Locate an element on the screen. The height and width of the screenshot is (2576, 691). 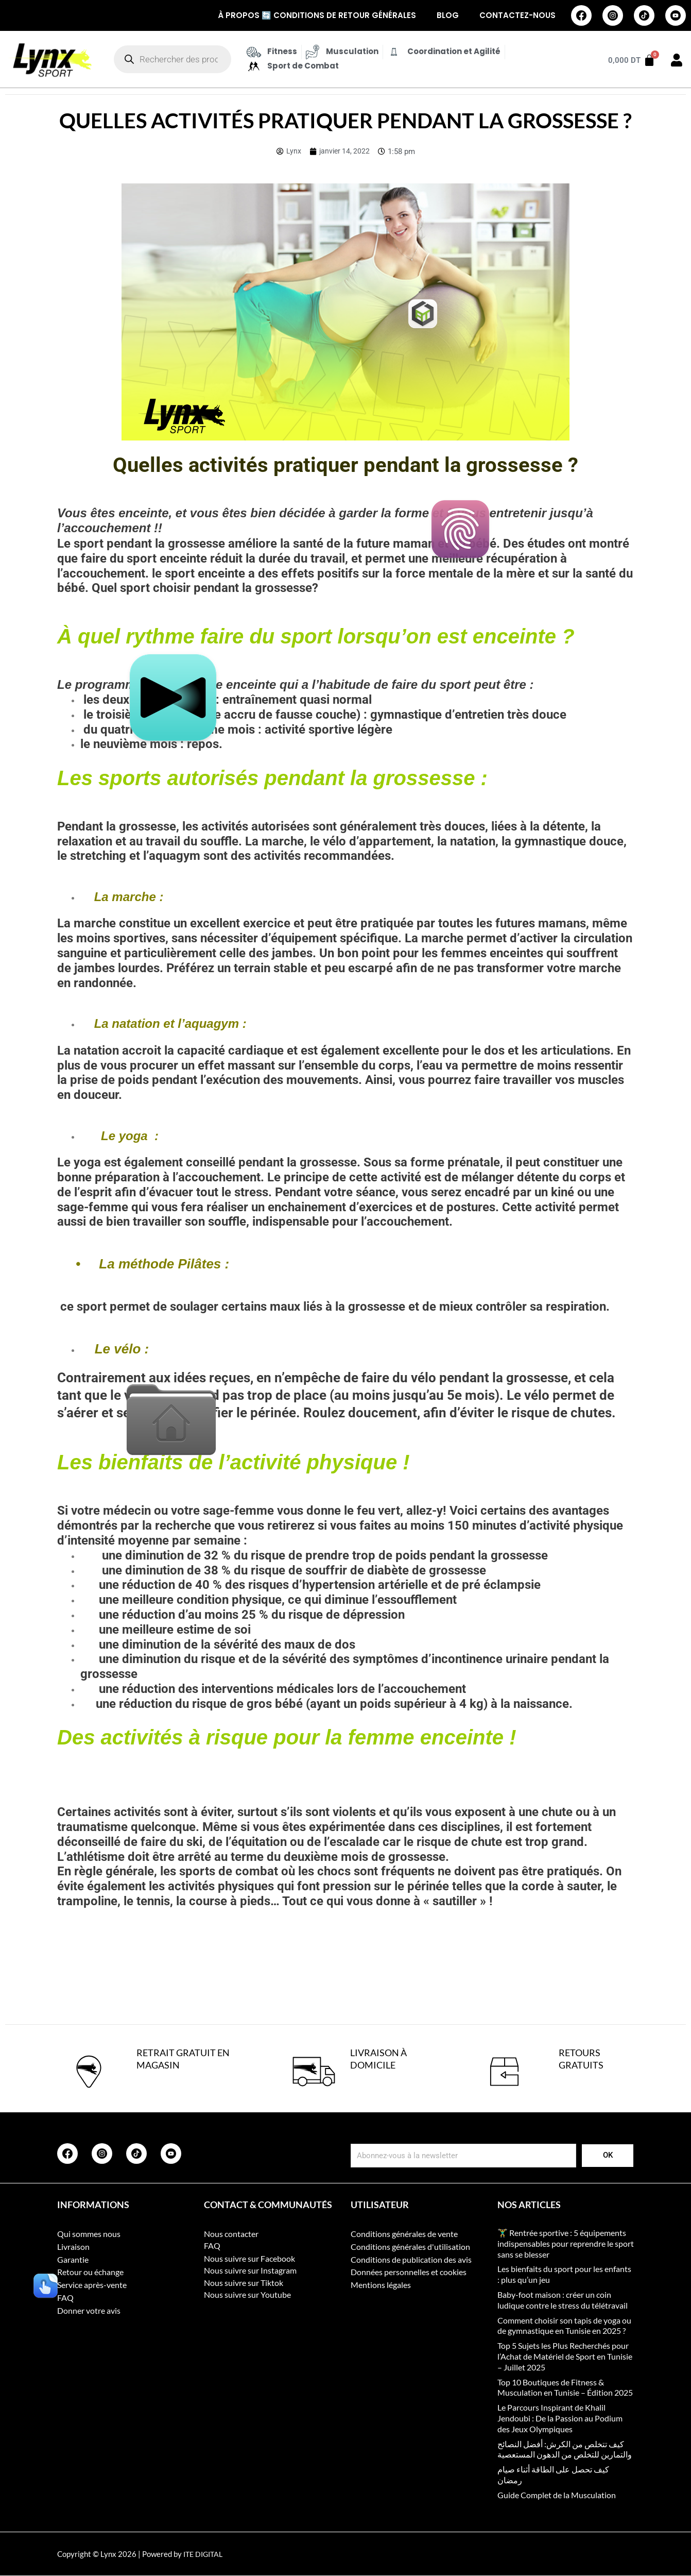
open fingerprint authentication settings is located at coordinates (460, 529).